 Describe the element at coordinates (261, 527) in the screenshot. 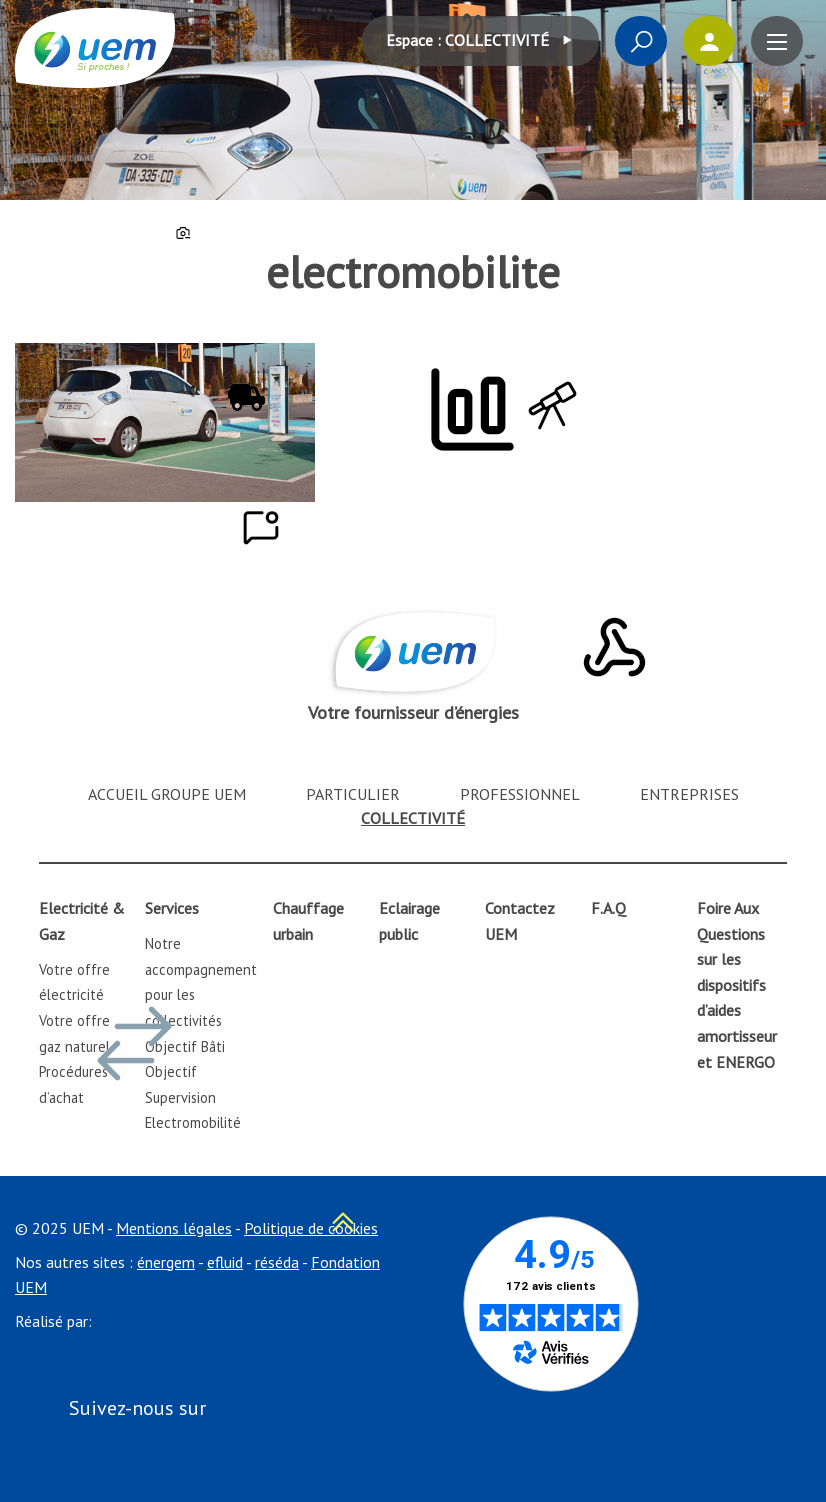

I see `new unread message notification` at that location.